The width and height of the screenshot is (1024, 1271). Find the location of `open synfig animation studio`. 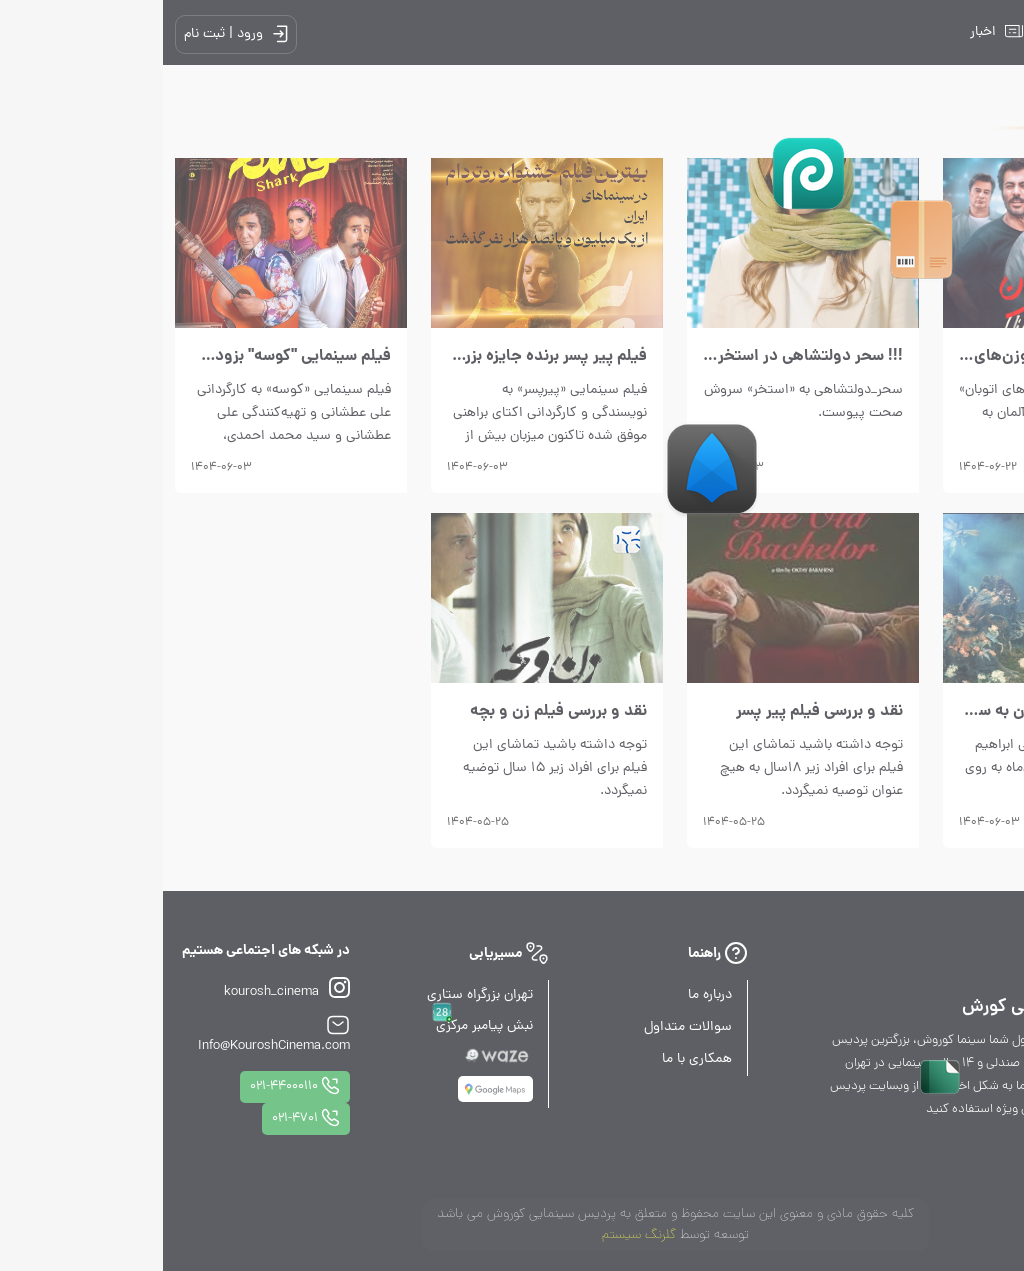

open synfig animation studio is located at coordinates (712, 469).